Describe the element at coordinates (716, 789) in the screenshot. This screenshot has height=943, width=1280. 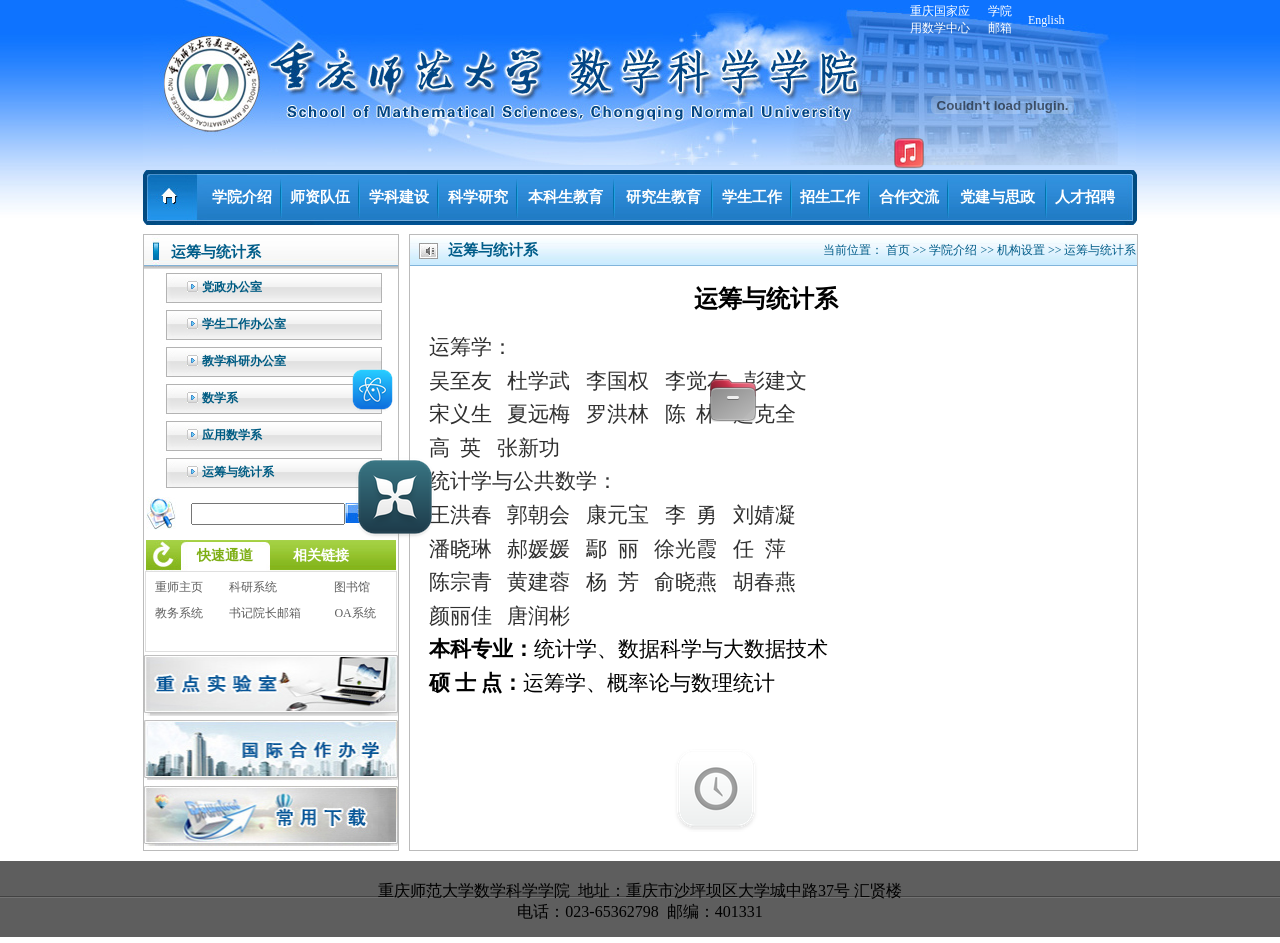
I see `image is loading or processing` at that location.